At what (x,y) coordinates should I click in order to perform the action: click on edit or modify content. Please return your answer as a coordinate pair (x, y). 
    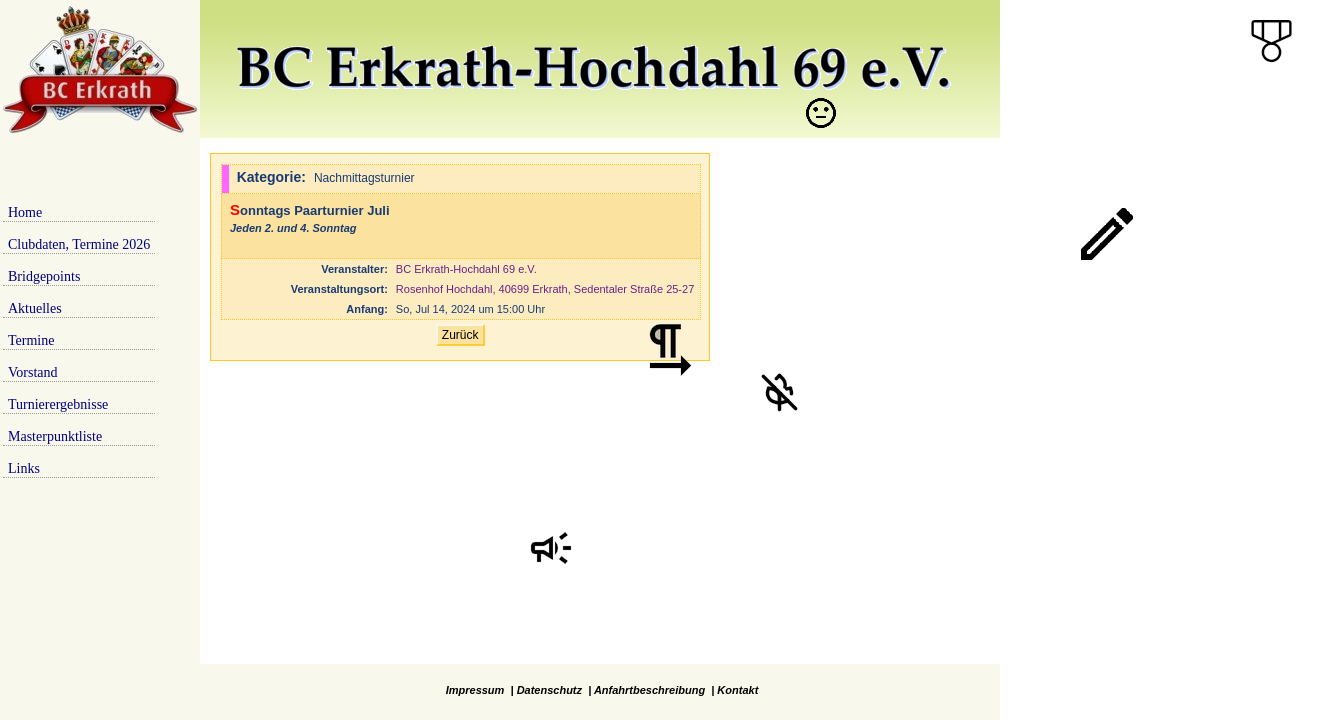
    Looking at the image, I should click on (1107, 234).